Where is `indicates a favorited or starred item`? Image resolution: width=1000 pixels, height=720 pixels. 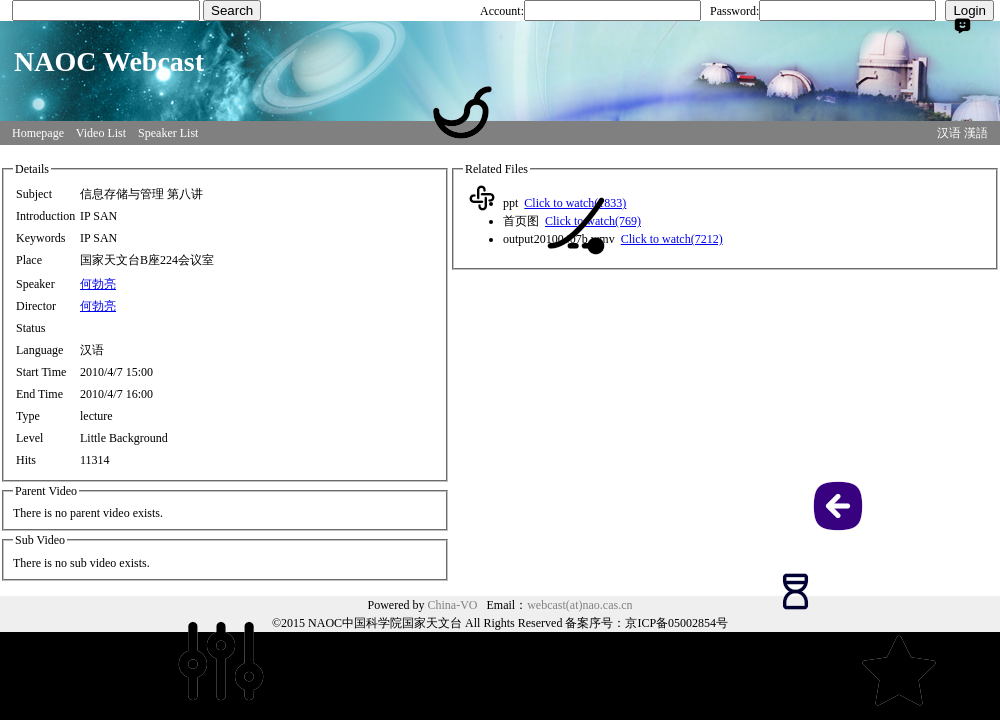 indicates a favorited or starred item is located at coordinates (899, 674).